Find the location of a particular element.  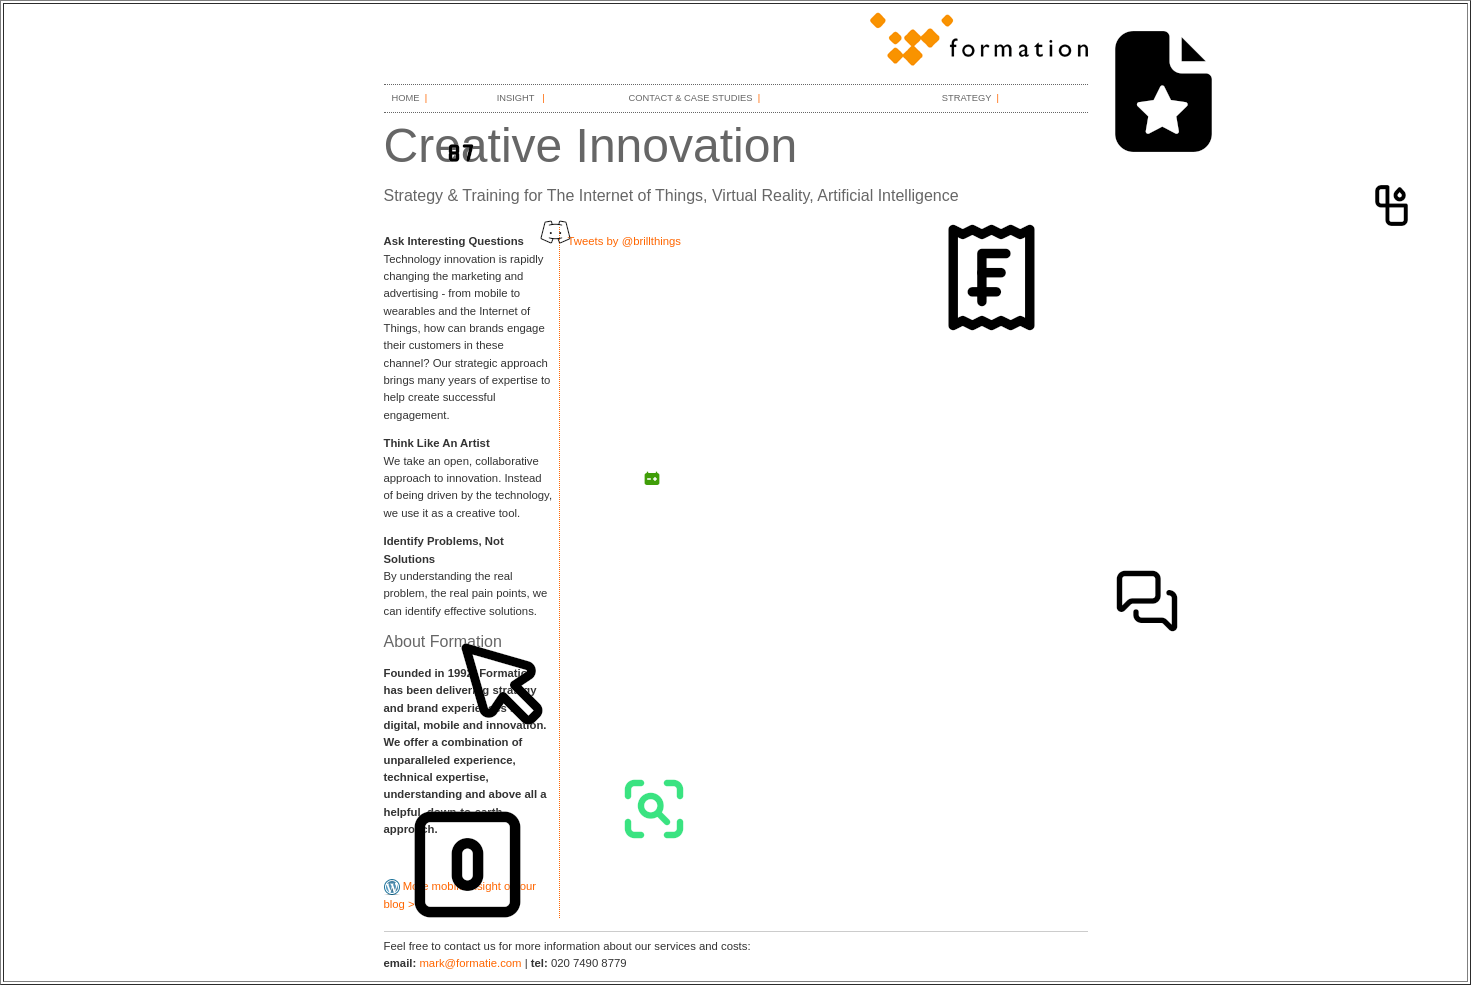

scan or search within a selected area is located at coordinates (654, 809).